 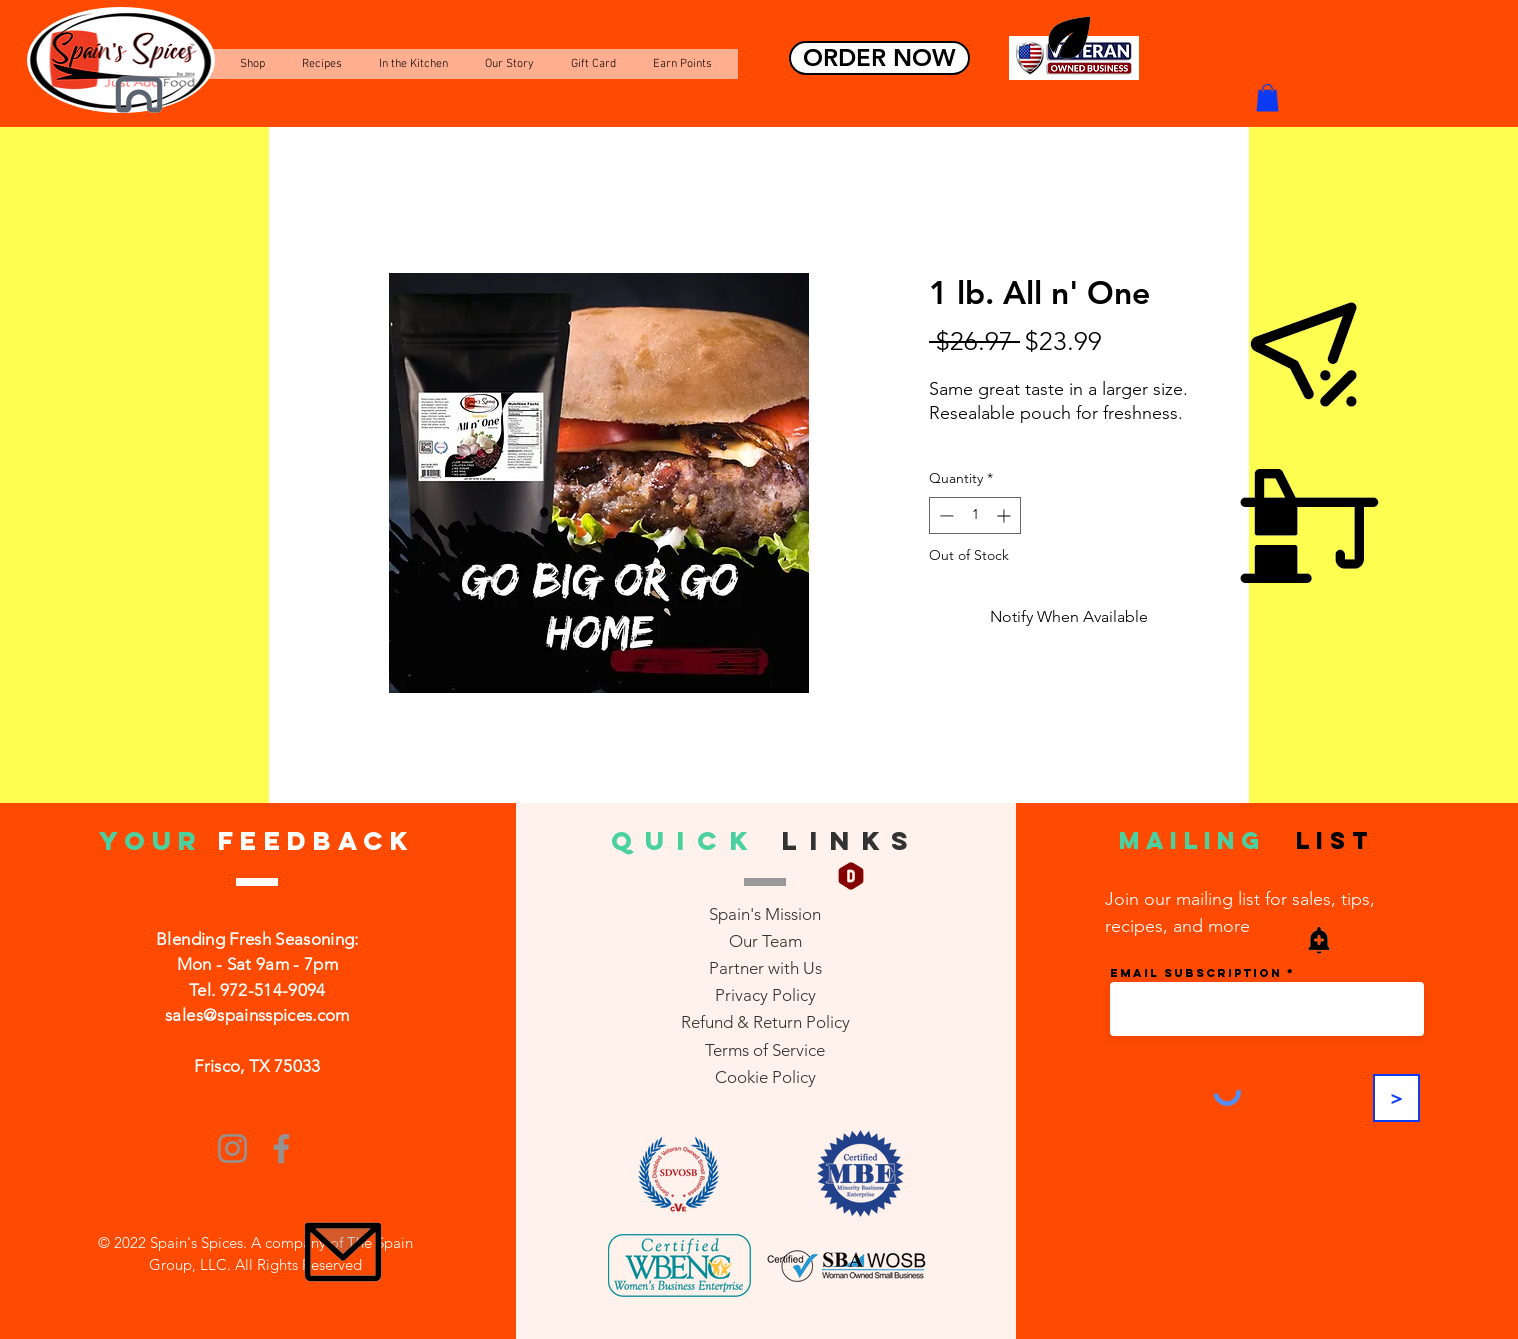 What do you see at coordinates (343, 1252) in the screenshot?
I see `open your inbox or email` at bounding box center [343, 1252].